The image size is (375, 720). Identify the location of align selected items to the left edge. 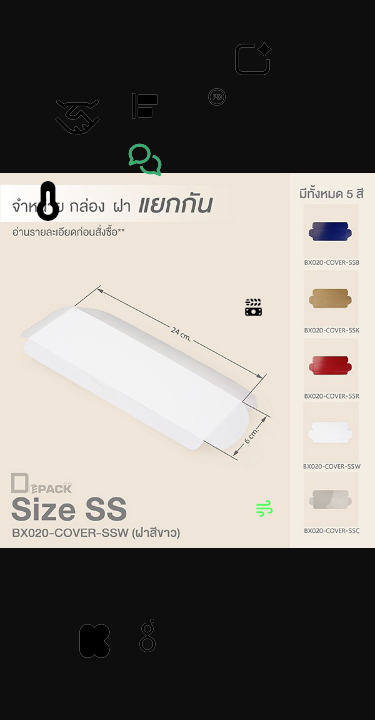
(145, 106).